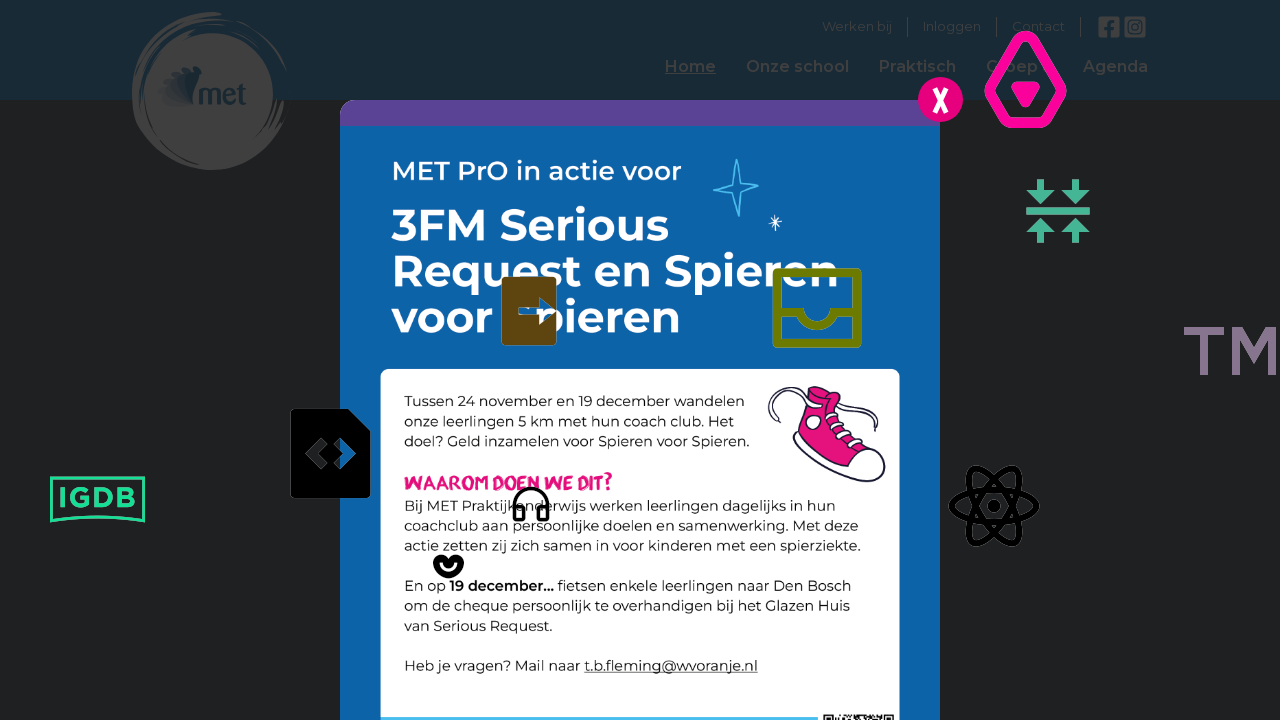  Describe the element at coordinates (817, 308) in the screenshot. I see `view your inbox` at that location.